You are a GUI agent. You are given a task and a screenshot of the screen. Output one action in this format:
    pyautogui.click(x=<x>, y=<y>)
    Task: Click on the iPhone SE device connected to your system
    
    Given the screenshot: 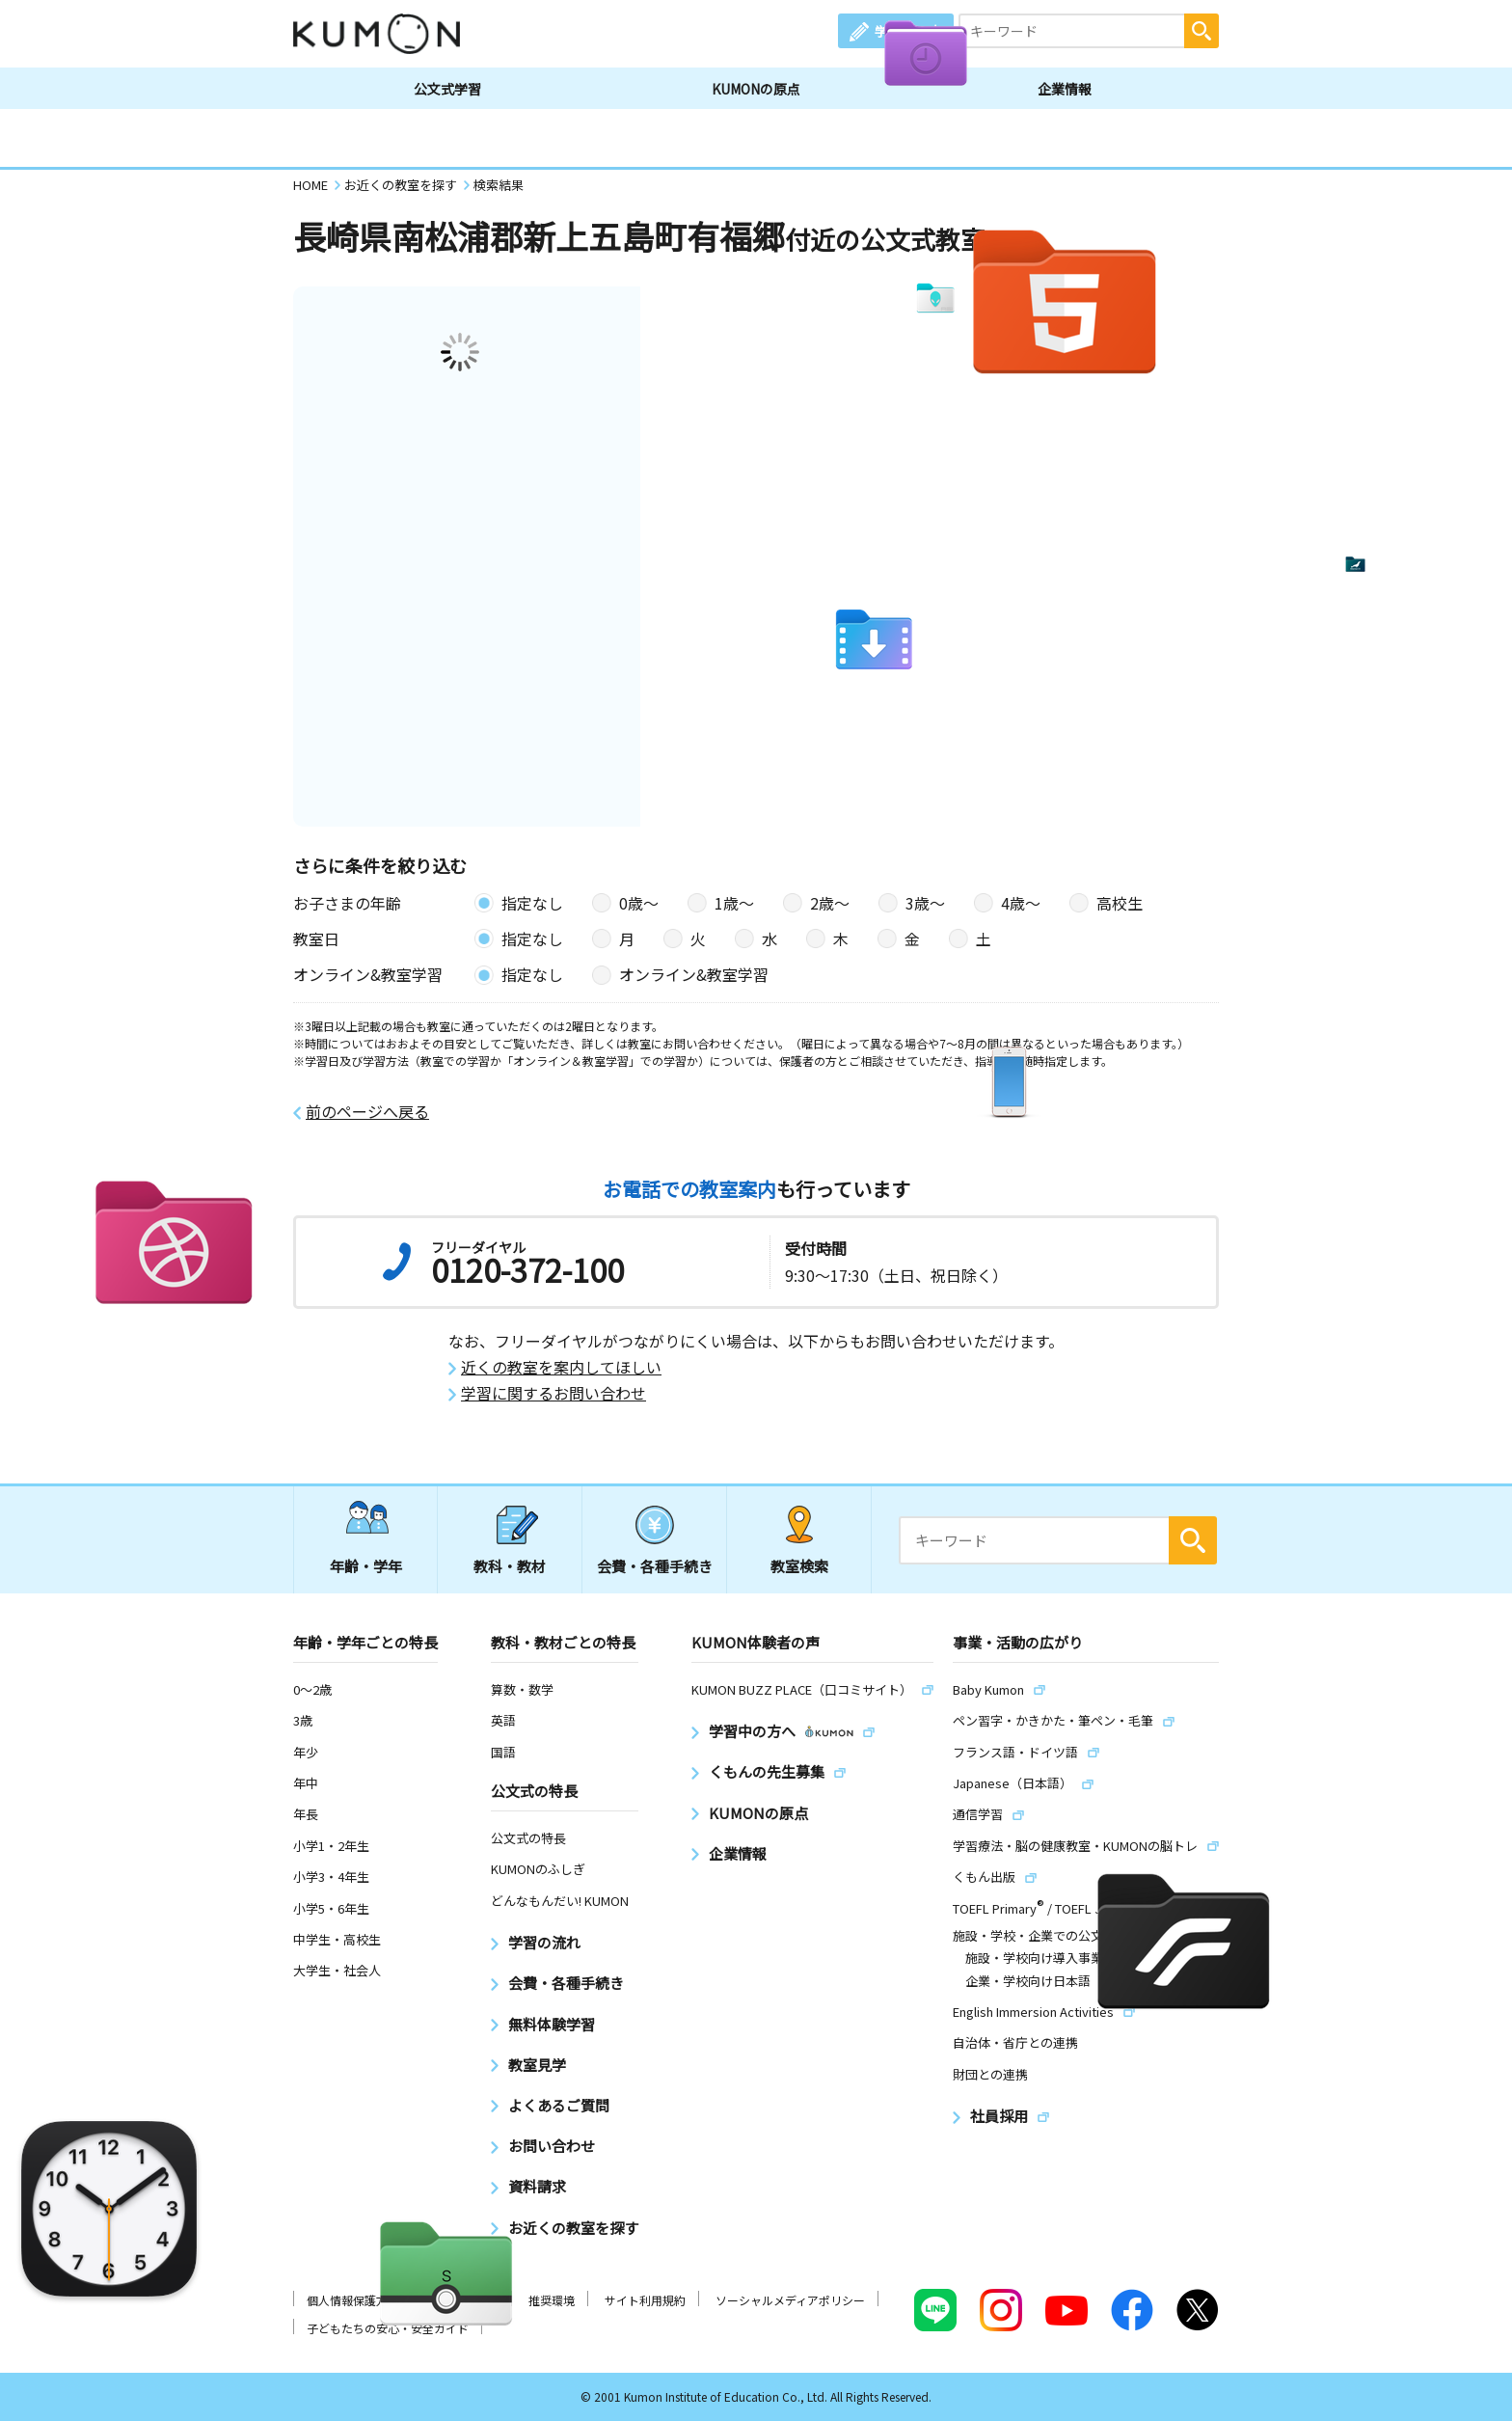 What is the action you would take?
    pyautogui.click(x=1009, y=1082)
    